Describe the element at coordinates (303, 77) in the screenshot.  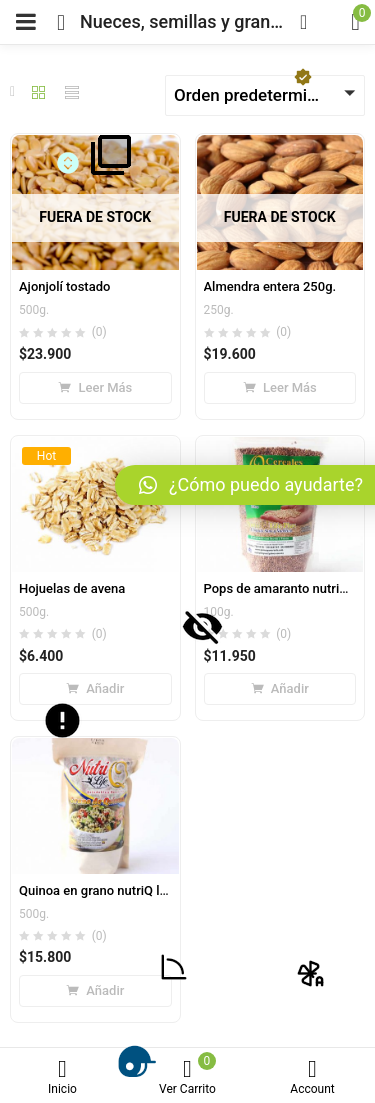
I see `indicates a verified or authenticated account` at that location.